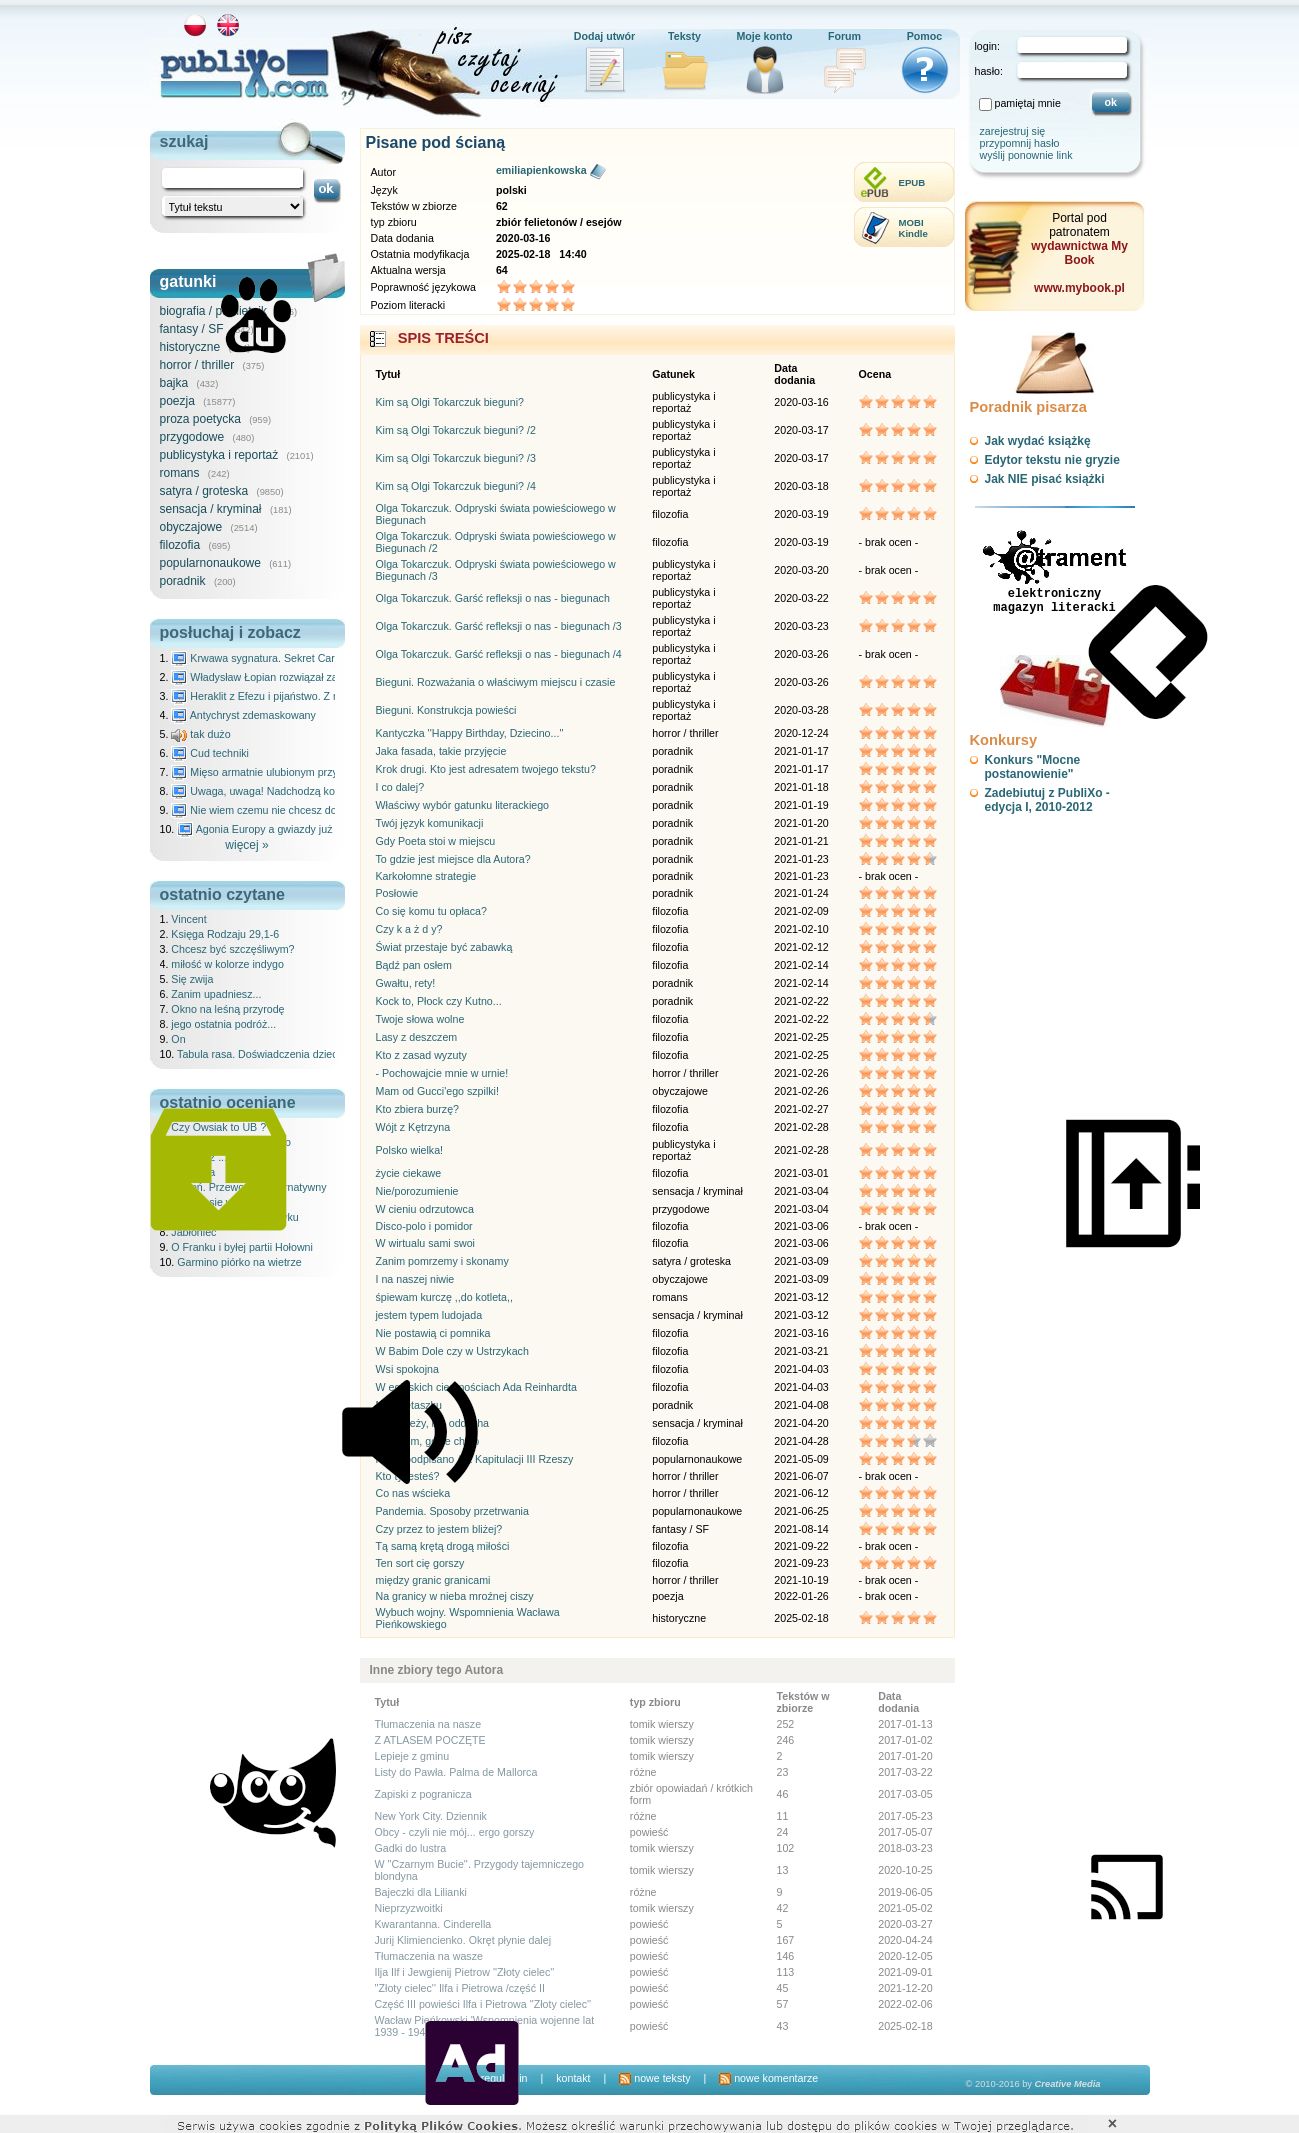 This screenshot has width=1299, height=2133. Describe the element at coordinates (273, 1793) in the screenshot. I see `open GIMP image editor` at that location.